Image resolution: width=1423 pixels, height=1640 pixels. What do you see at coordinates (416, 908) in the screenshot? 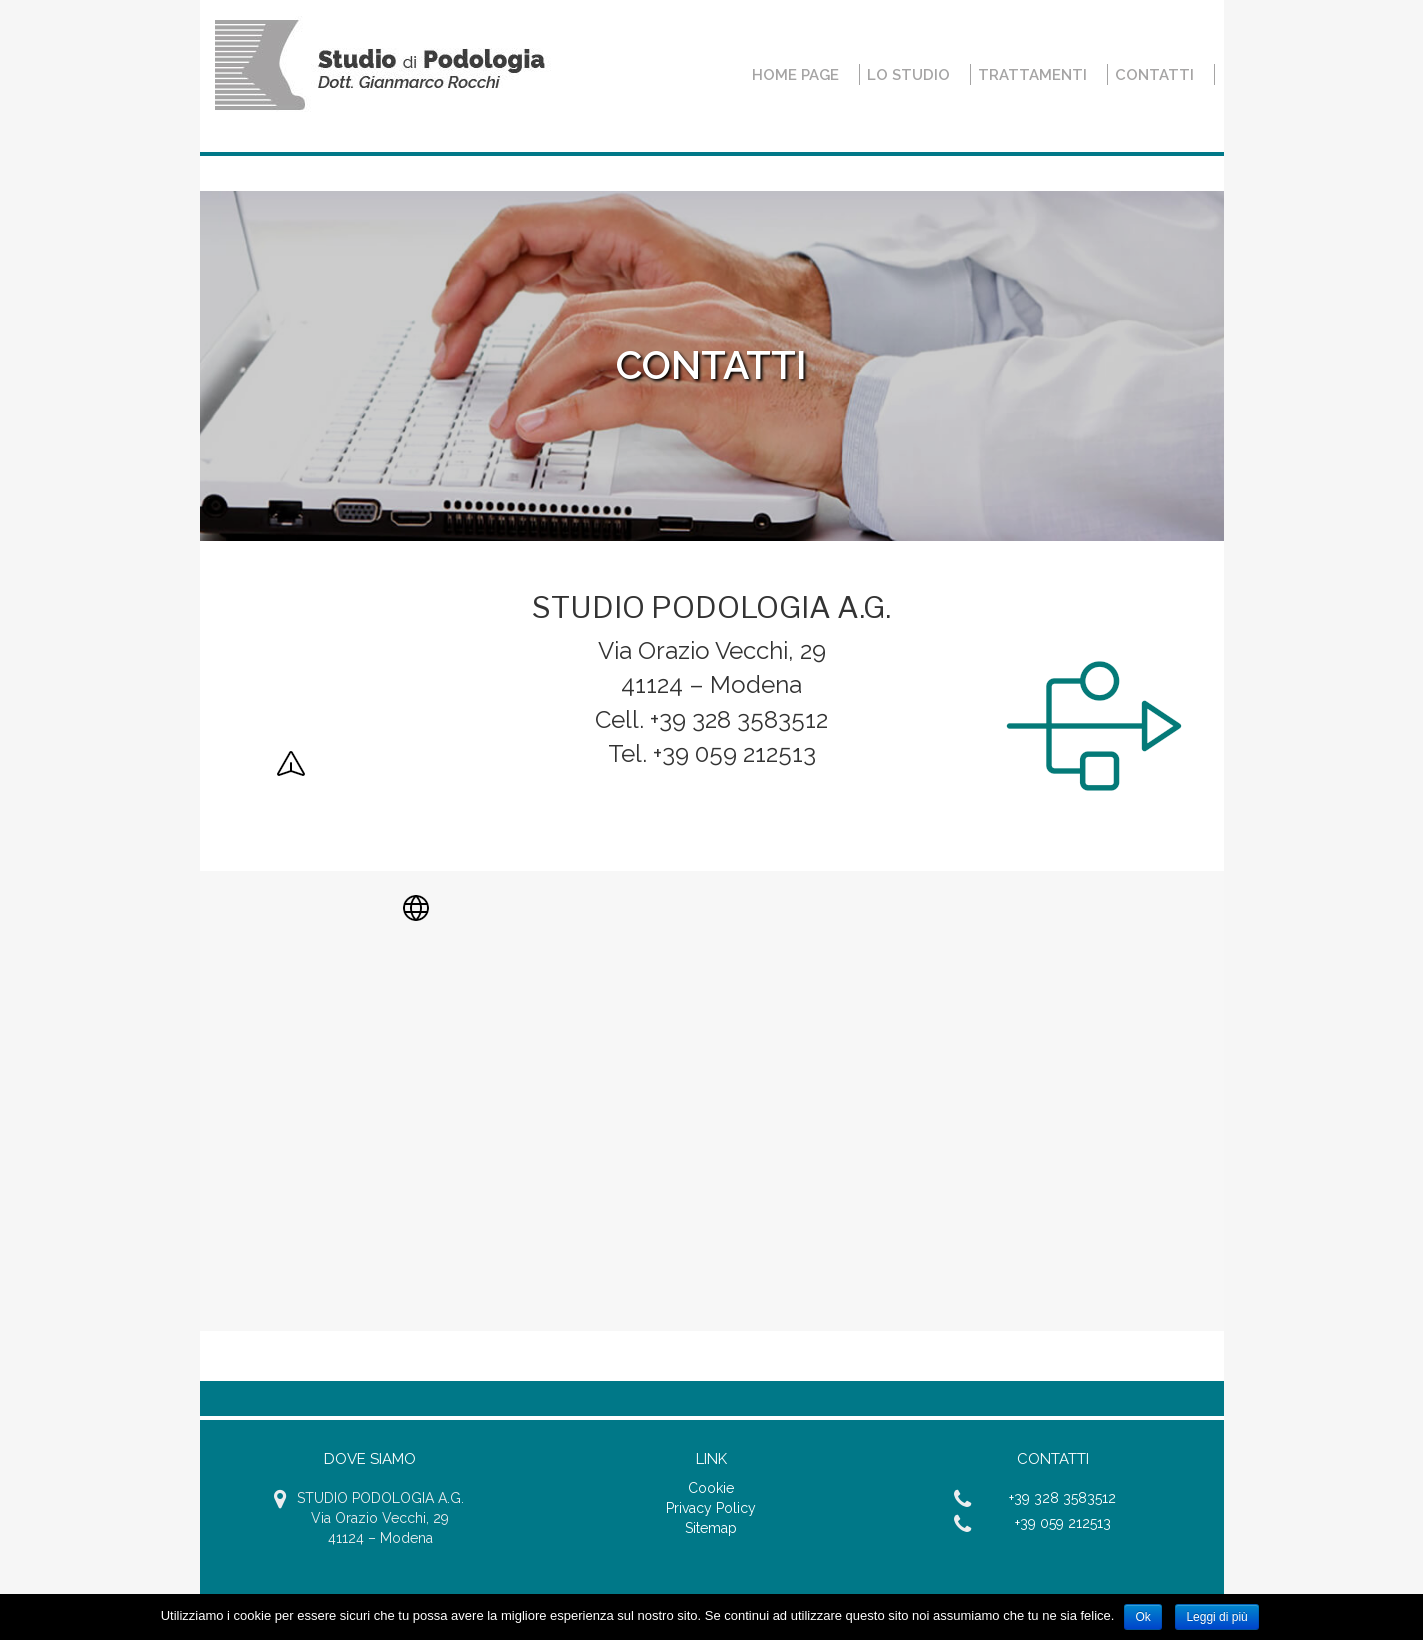
I see `access website or browse the internet` at bounding box center [416, 908].